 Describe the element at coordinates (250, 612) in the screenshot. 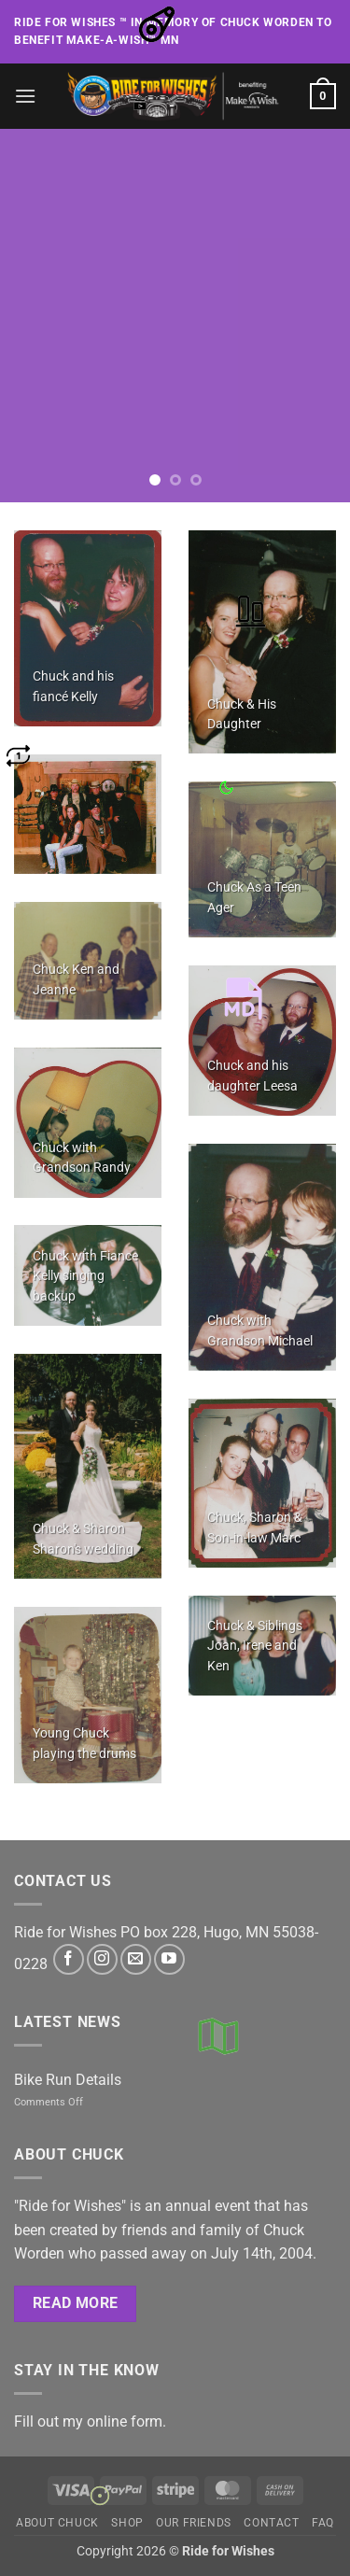

I see `align selected objects to the bottom edge` at that location.